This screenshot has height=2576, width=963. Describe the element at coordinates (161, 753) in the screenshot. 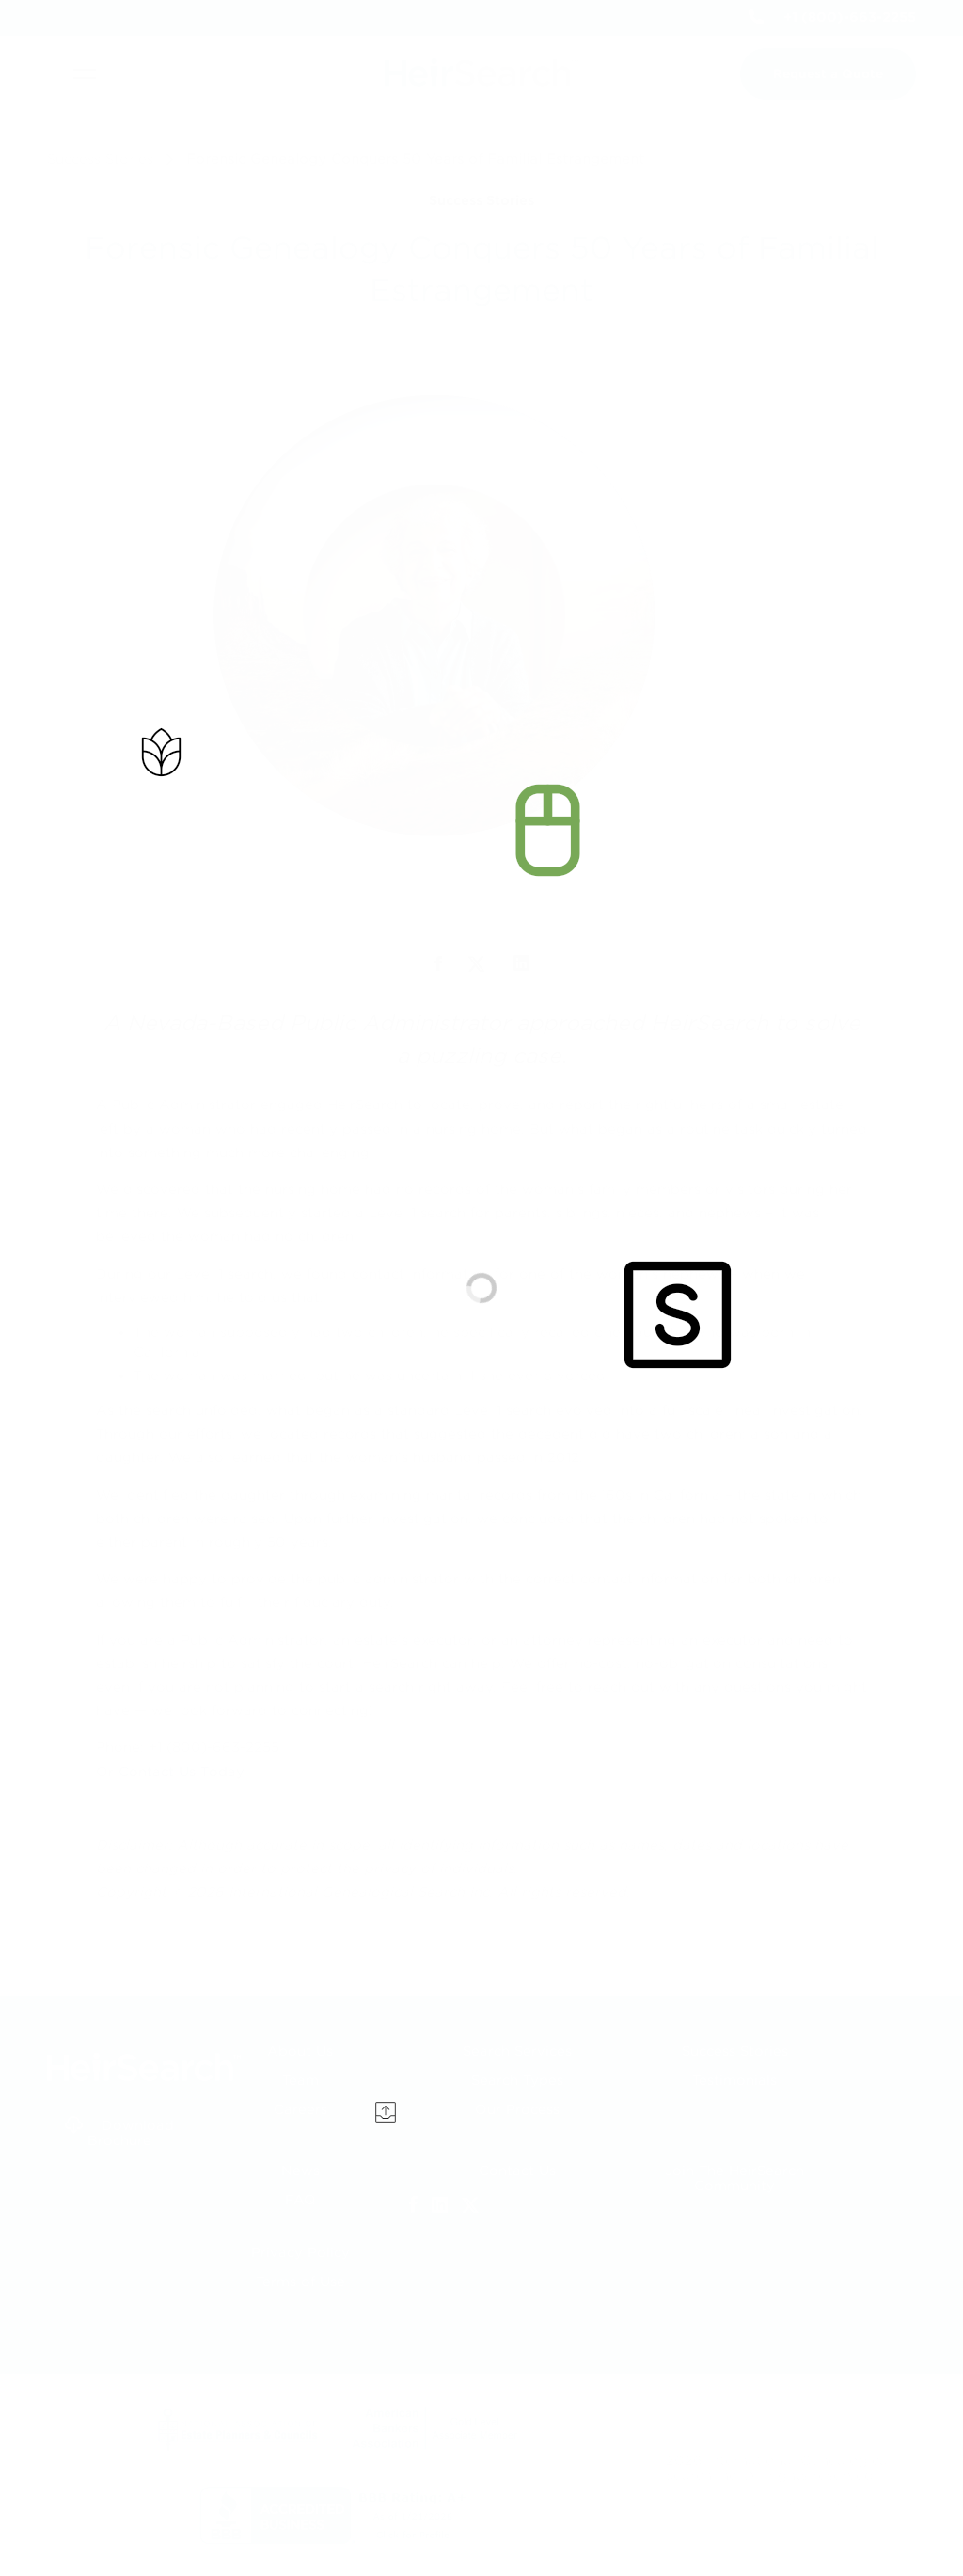

I see `indicates grain or wheat content in food items` at that location.